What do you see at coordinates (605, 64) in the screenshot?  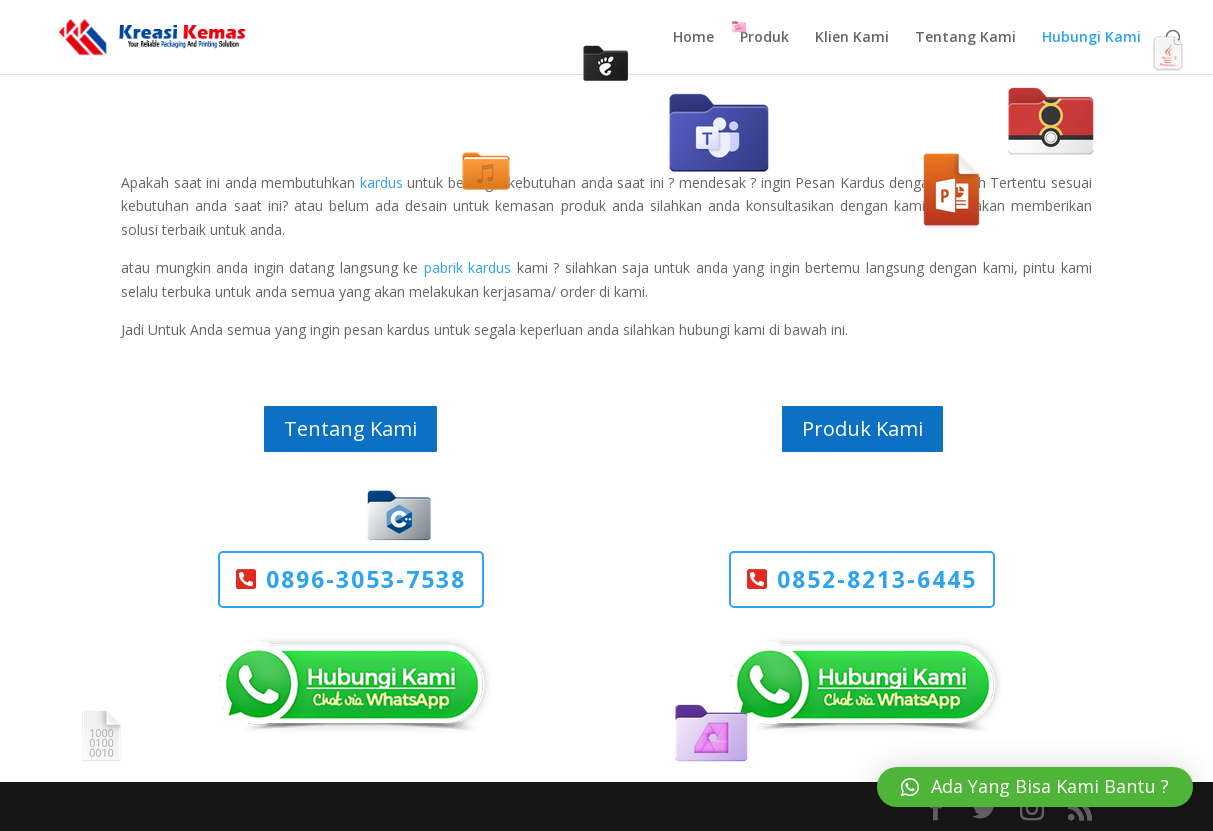 I see `open gnome-related files folder` at bounding box center [605, 64].